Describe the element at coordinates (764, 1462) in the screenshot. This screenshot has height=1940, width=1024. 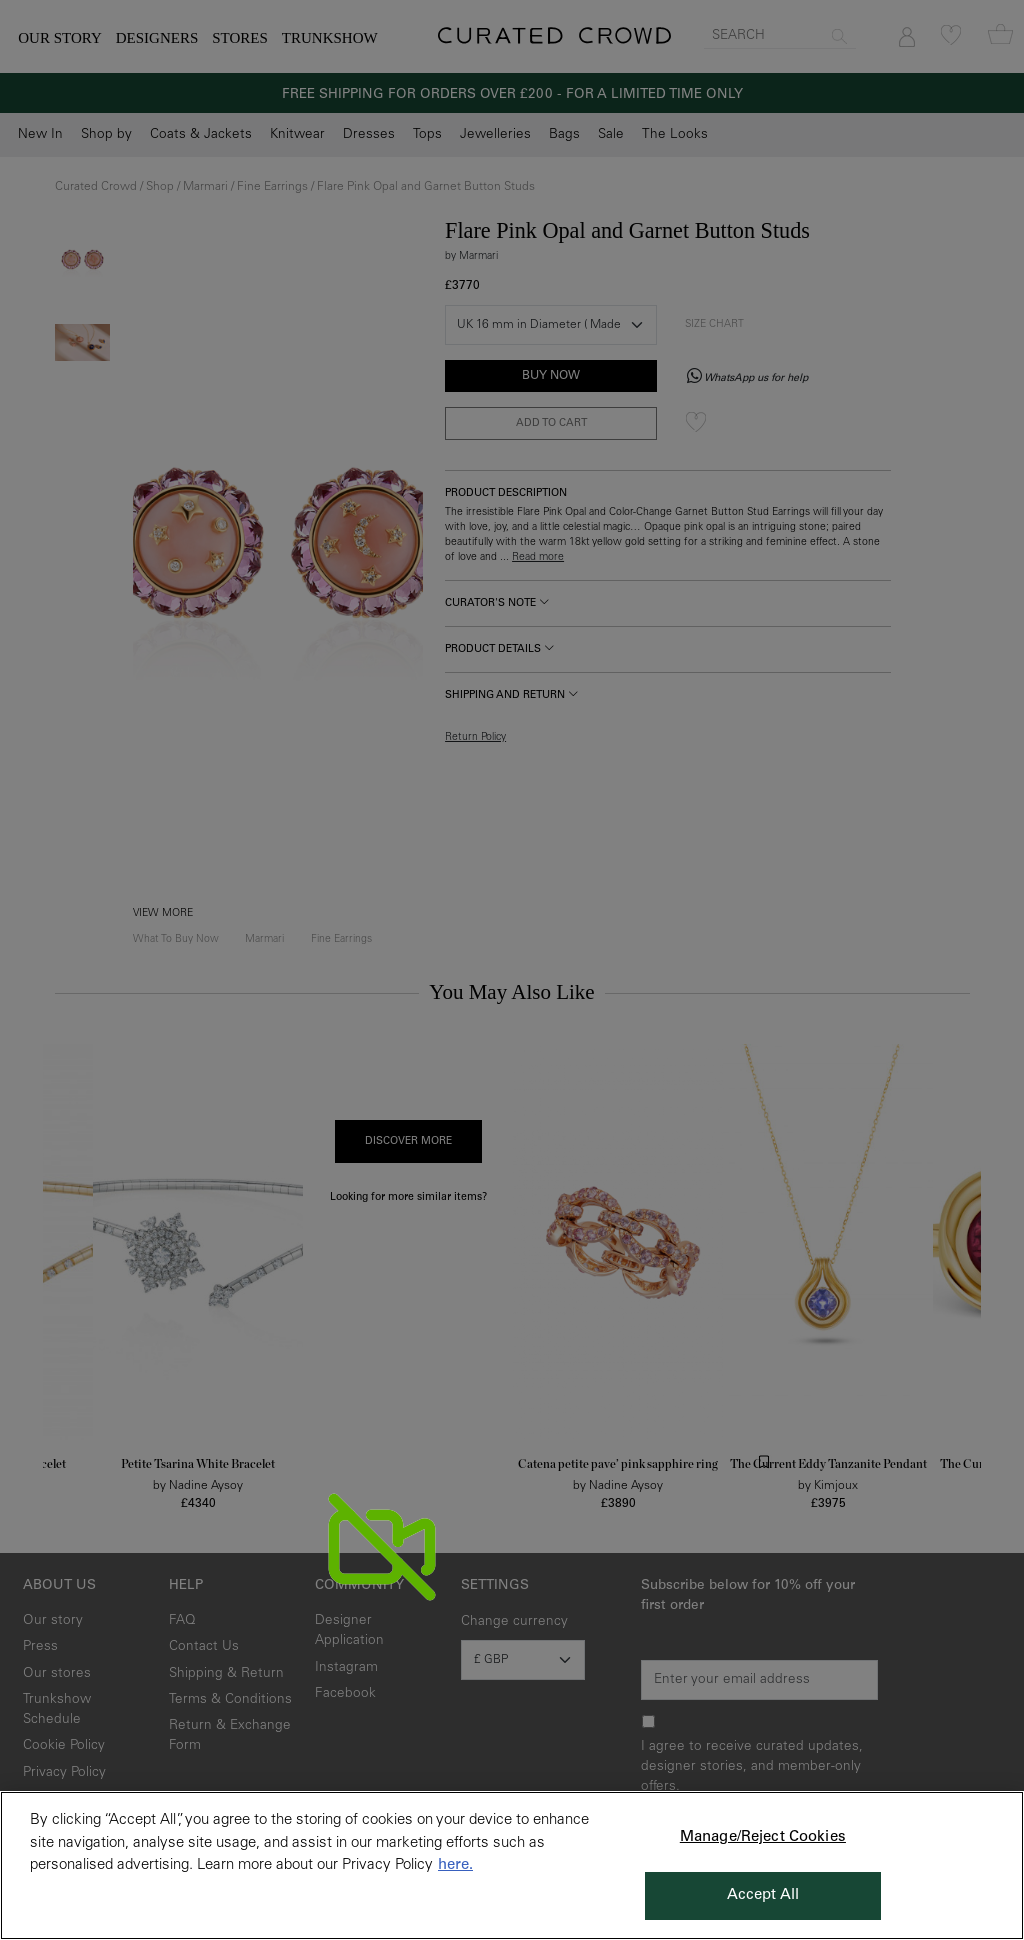
I see `bookmark this item` at that location.